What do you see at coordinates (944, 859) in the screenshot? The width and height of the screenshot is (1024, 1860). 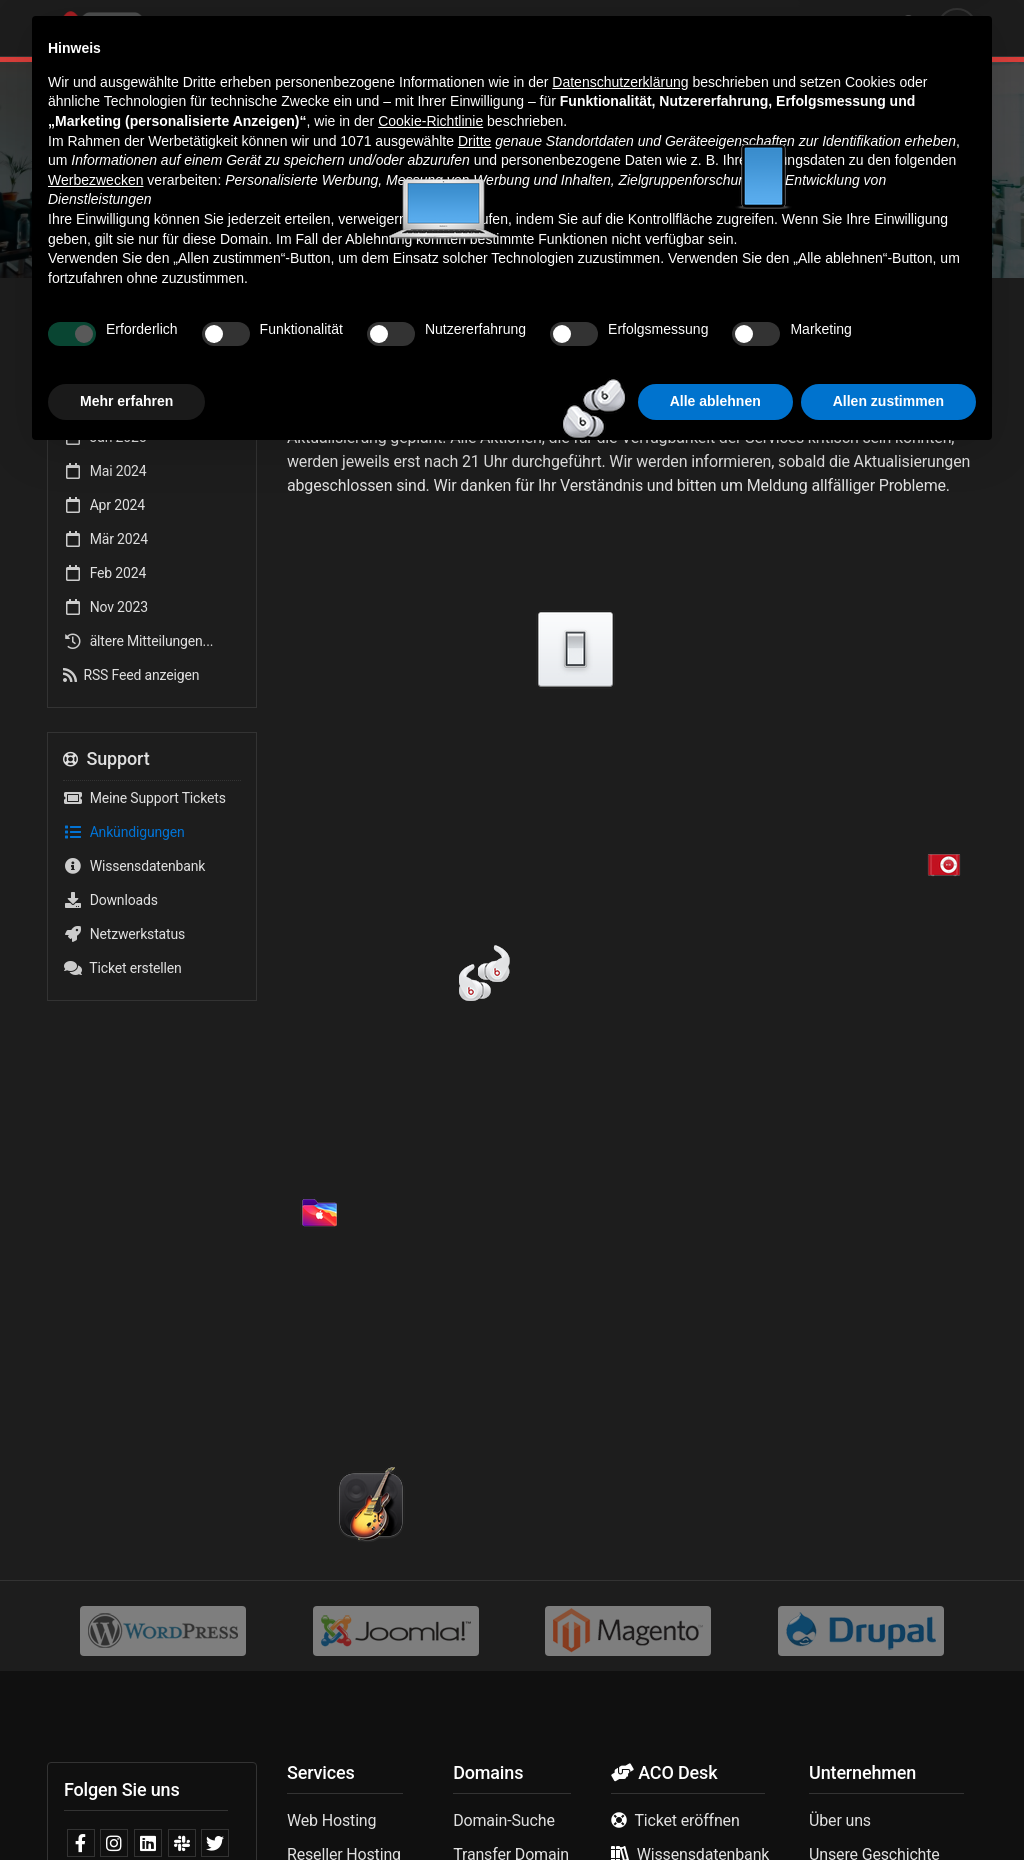 I see `iPod shuffle device indicator` at bounding box center [944, 859].